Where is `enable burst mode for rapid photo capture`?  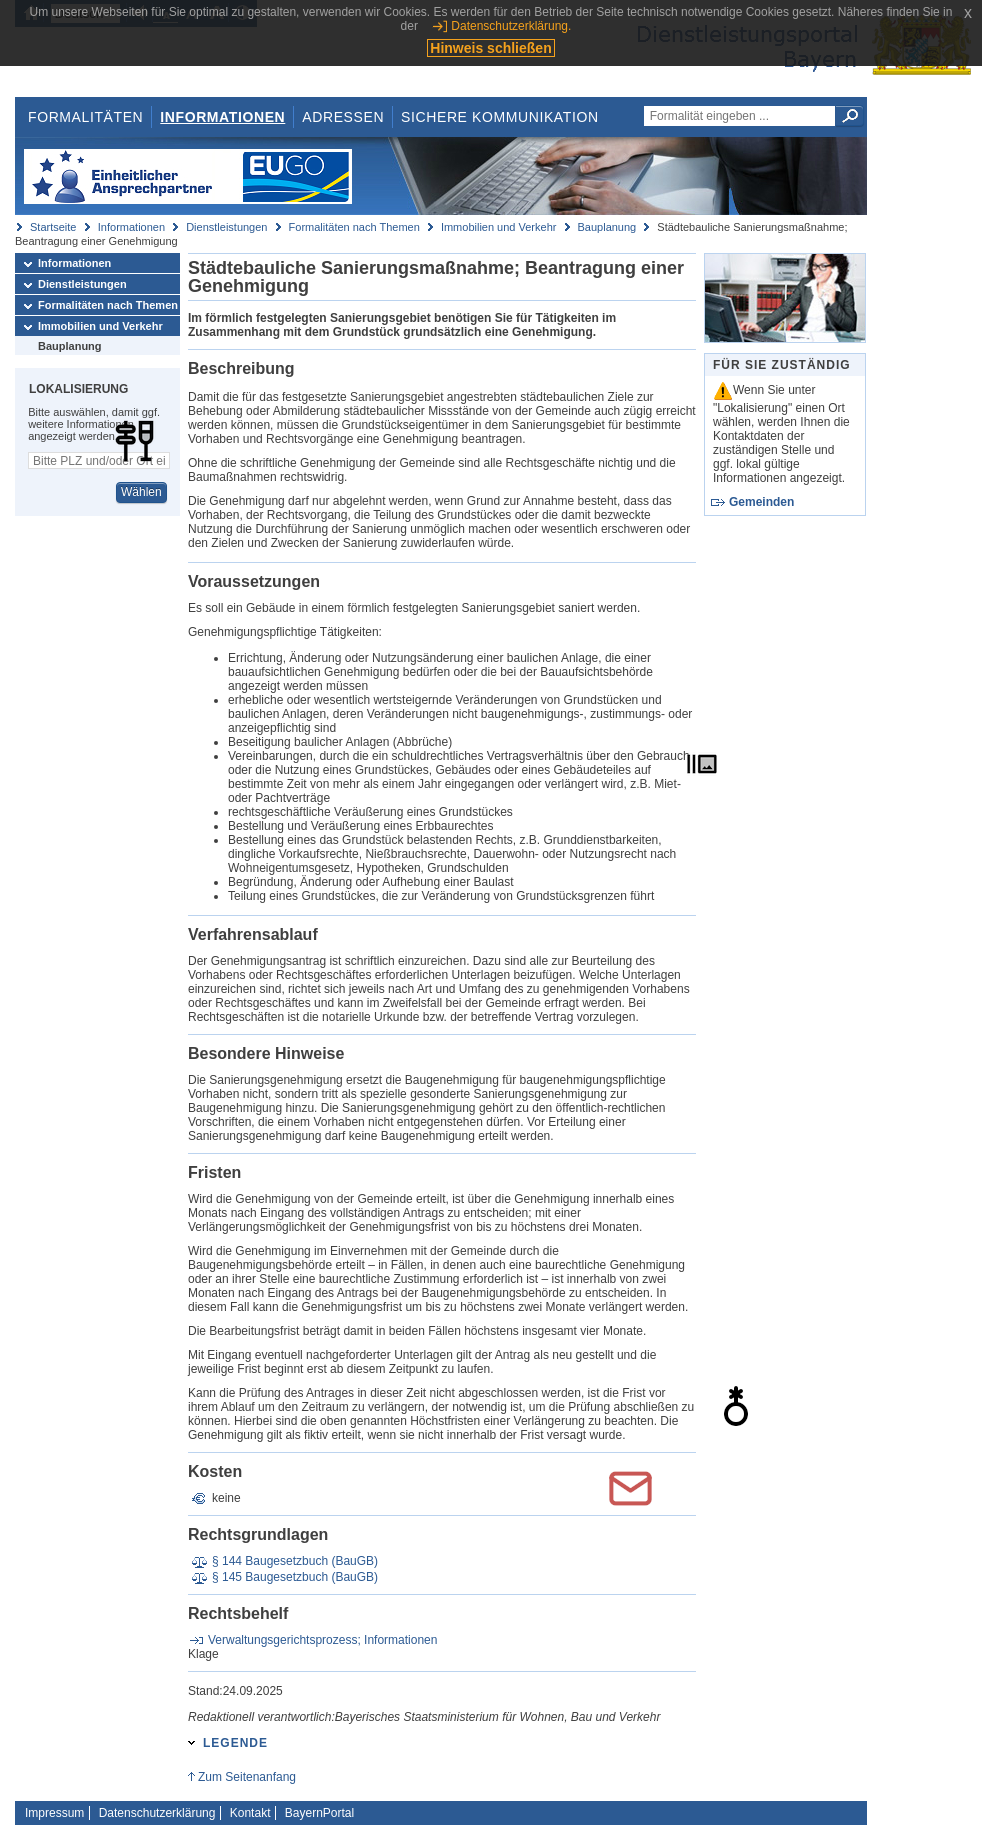 enable burst mode for rapid photo capture is located at coordinates (702, 764).